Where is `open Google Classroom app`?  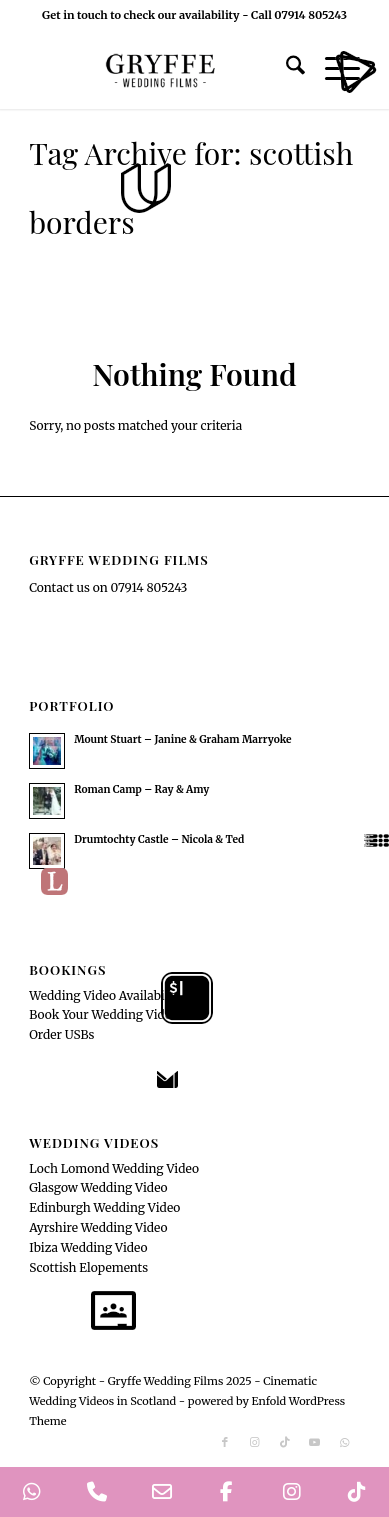
open Google Classroom app is located at coordinates (113, 1310).